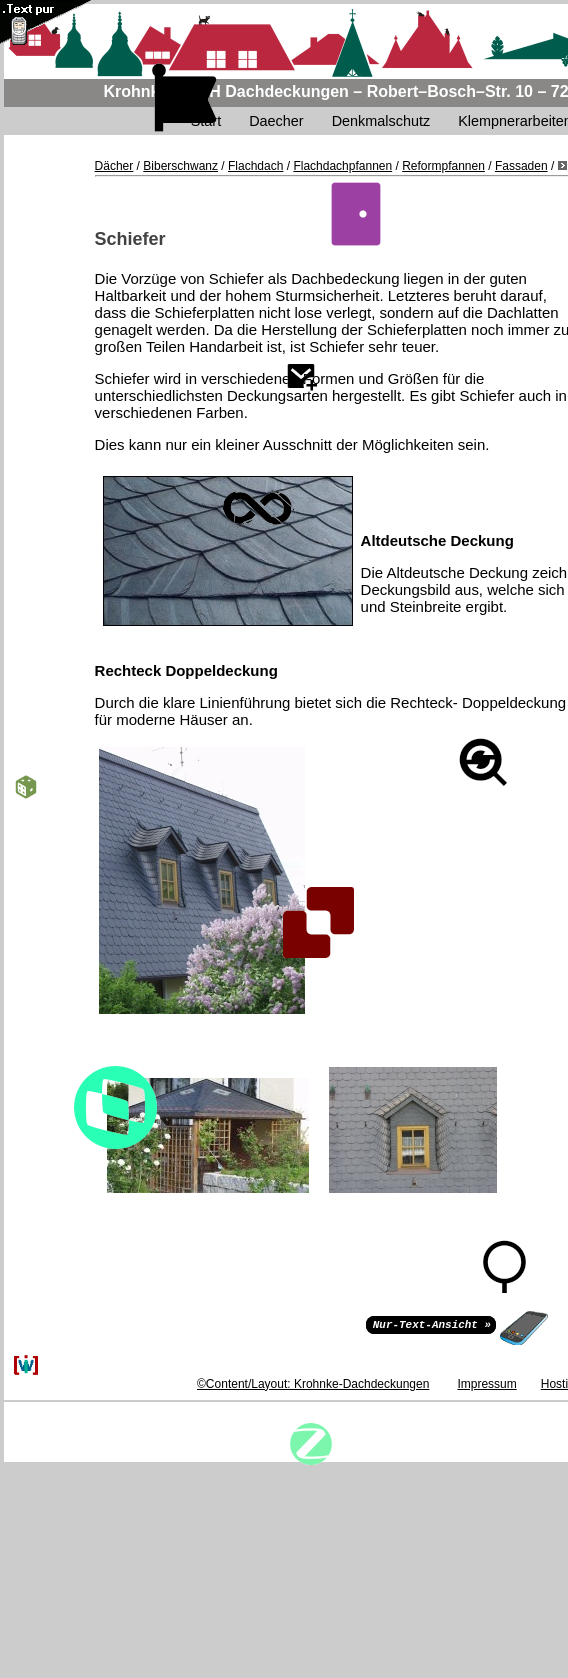 The width and height of the screenshot is (568, 1678). Describe the element at coordinates (311, 1444) in the screenshot. I see `zigbee smart home protocol logo` at that location.